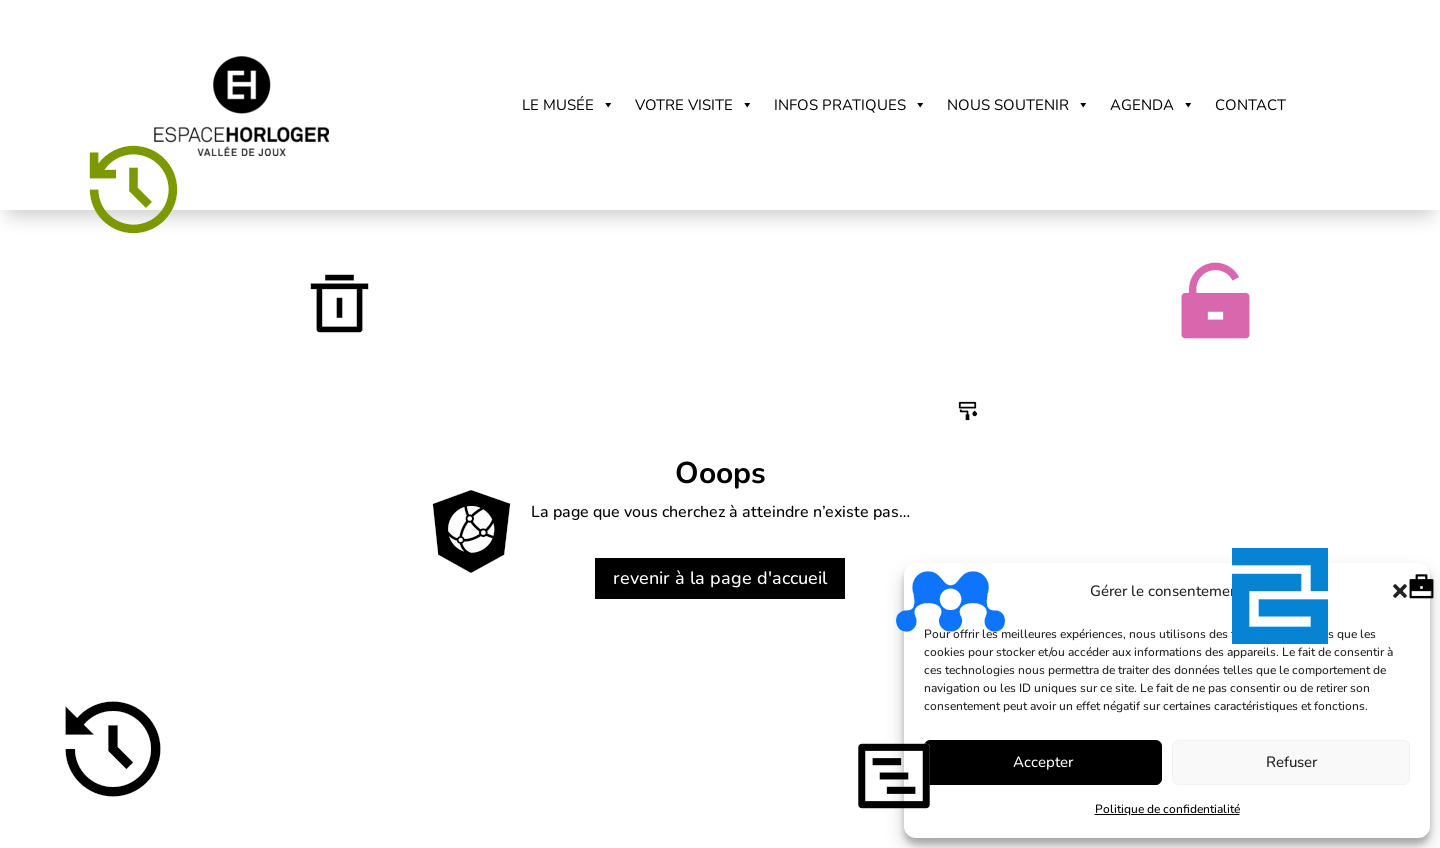 The height and width of the screenshot is (848, 1440). I want to click on jsDelivr CDN service logo, so click(471, 531).